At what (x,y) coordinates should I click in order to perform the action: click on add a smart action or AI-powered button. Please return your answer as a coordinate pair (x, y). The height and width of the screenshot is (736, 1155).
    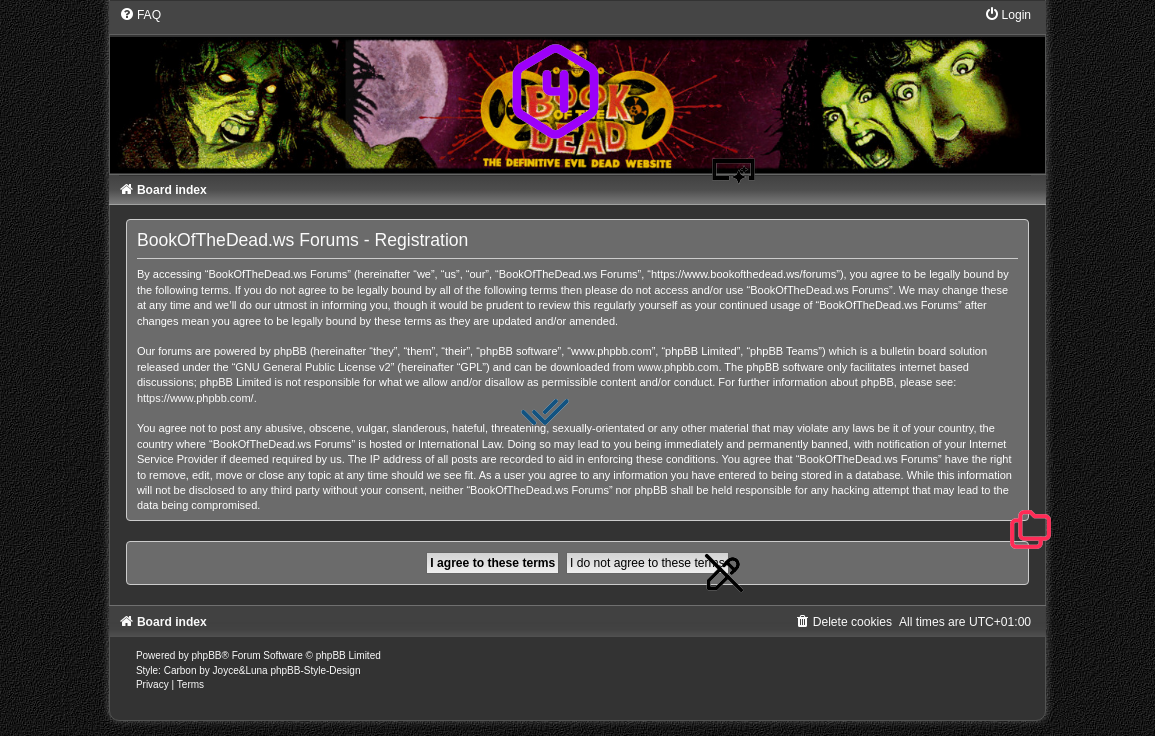
    Looking at the image, I should click on (733, 169).